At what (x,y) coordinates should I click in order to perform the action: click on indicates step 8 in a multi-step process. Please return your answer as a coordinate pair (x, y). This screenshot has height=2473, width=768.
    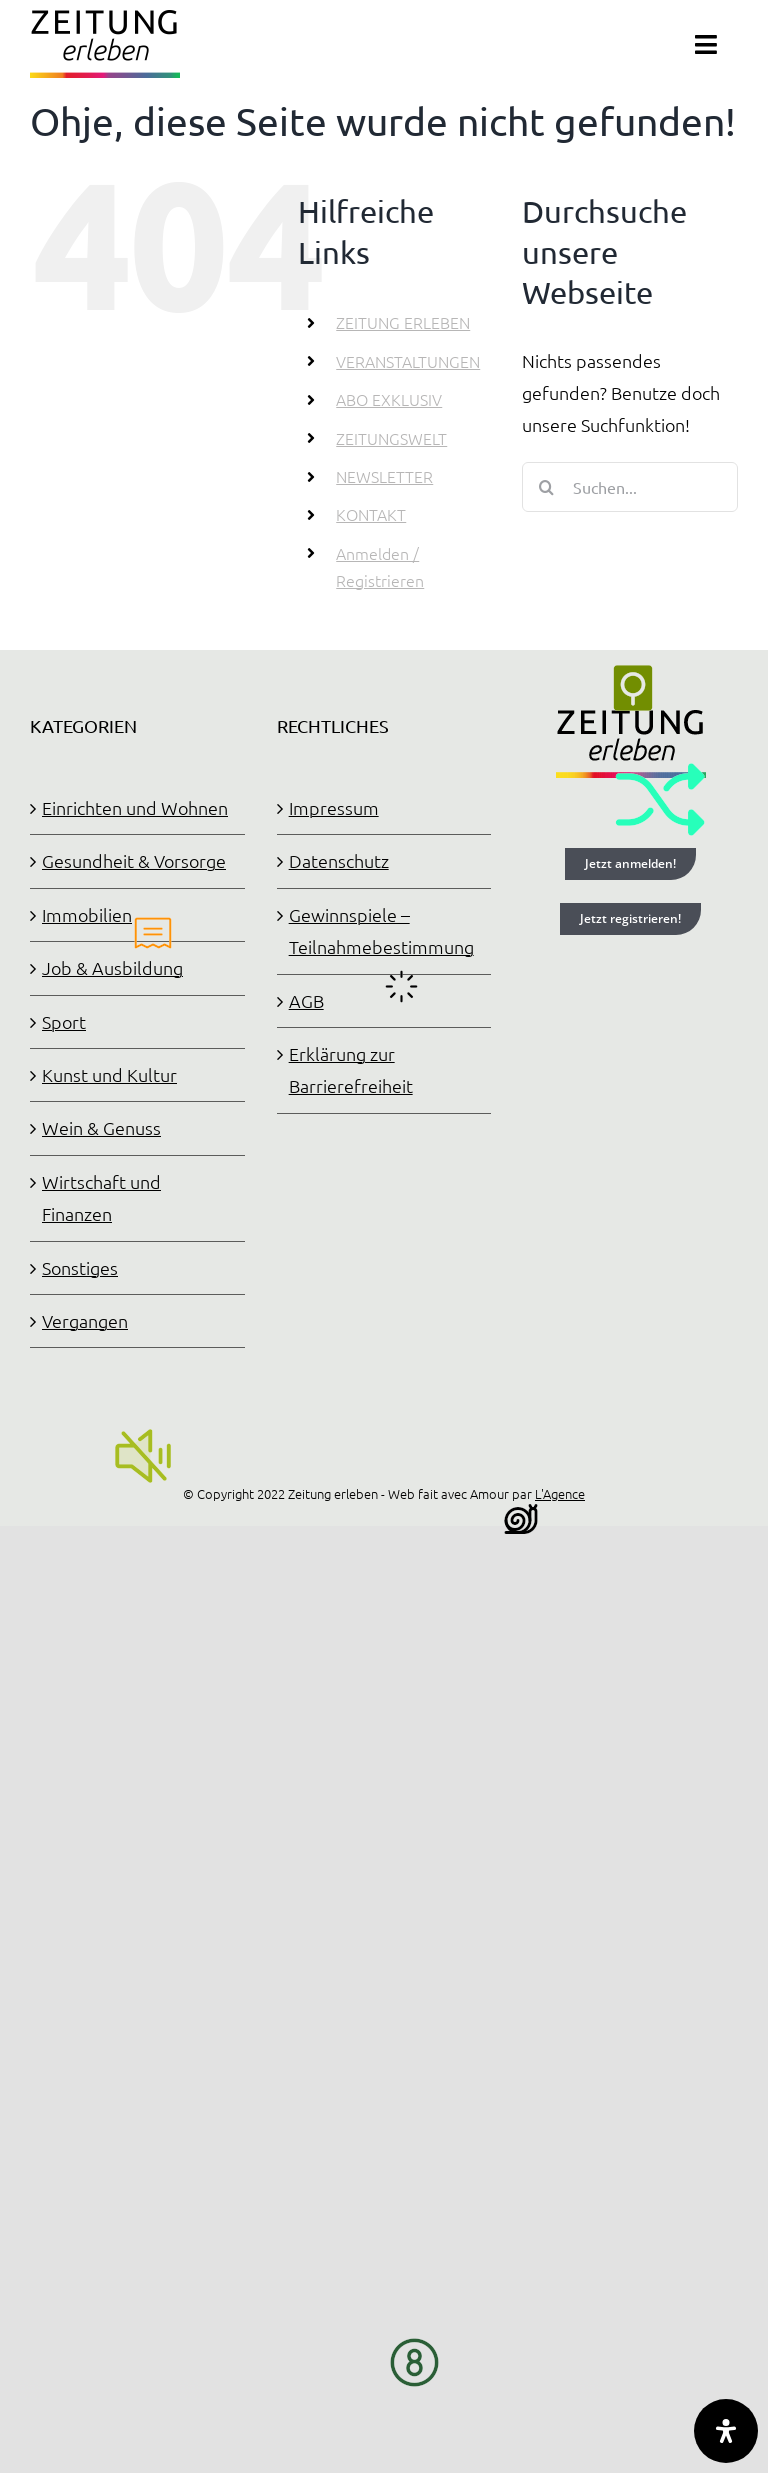
    Looking at the image, I should click on (414, 2362).